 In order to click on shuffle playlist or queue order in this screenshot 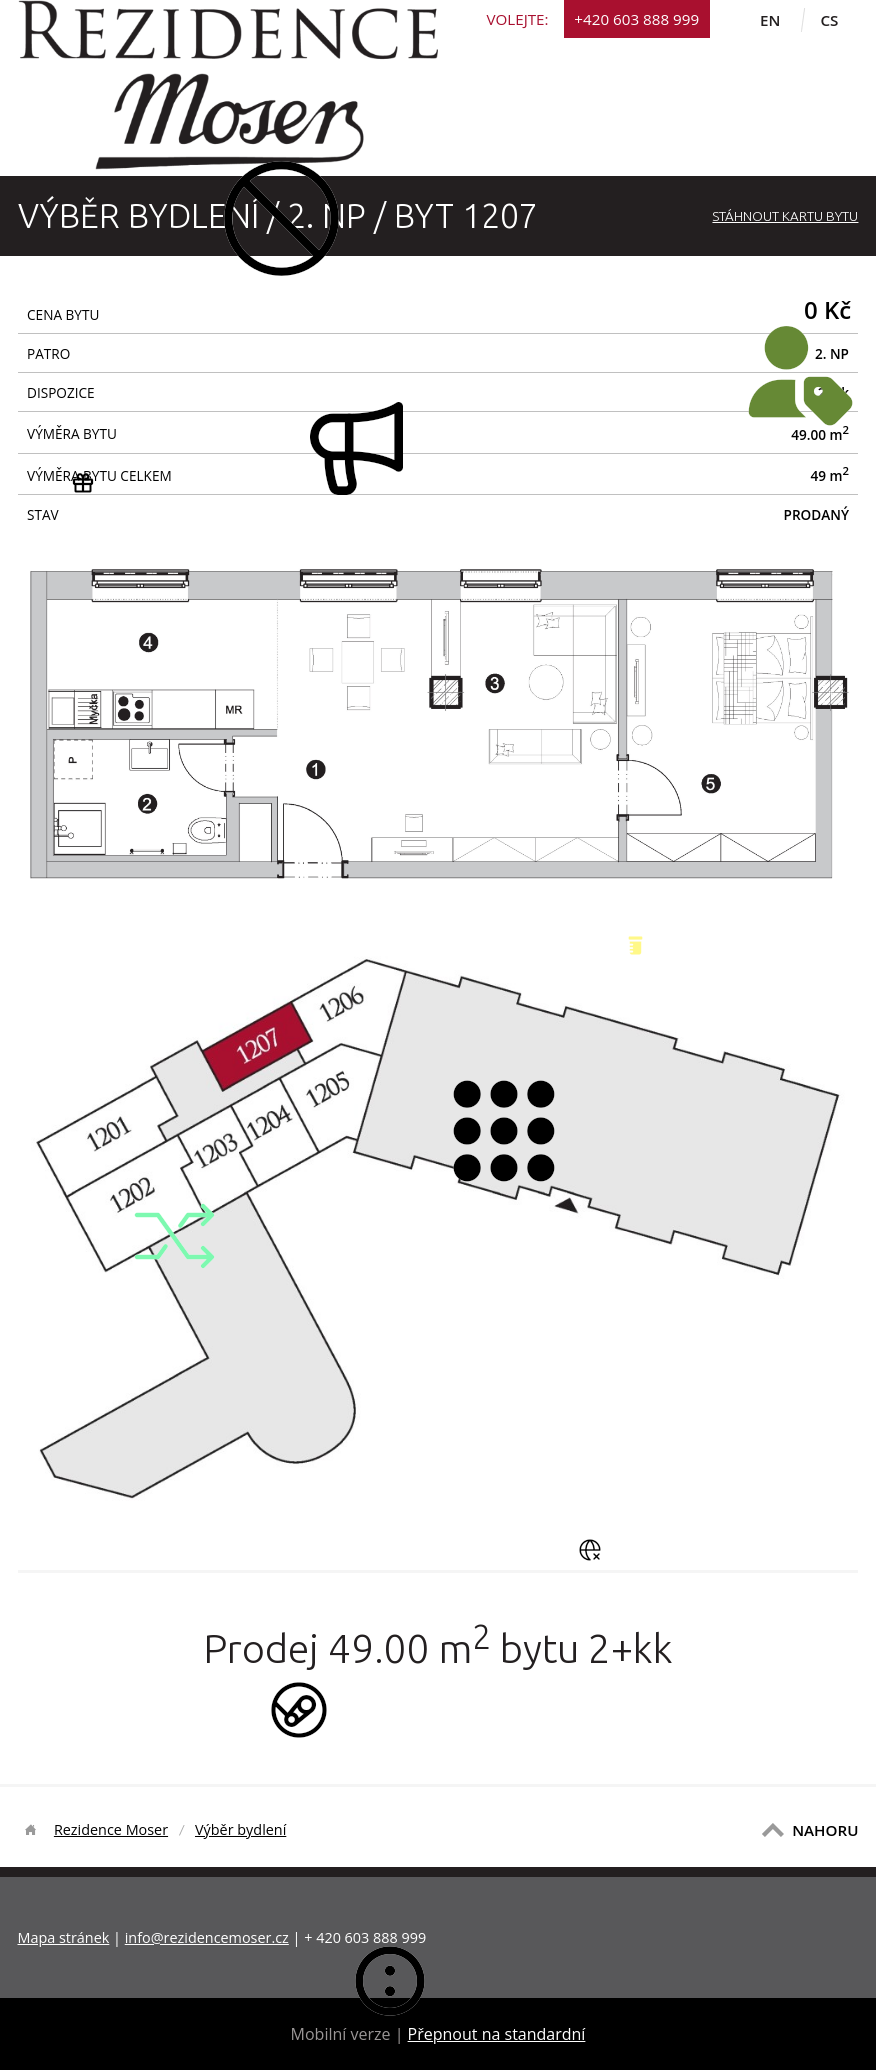, I will do `click(173, 1236)`.